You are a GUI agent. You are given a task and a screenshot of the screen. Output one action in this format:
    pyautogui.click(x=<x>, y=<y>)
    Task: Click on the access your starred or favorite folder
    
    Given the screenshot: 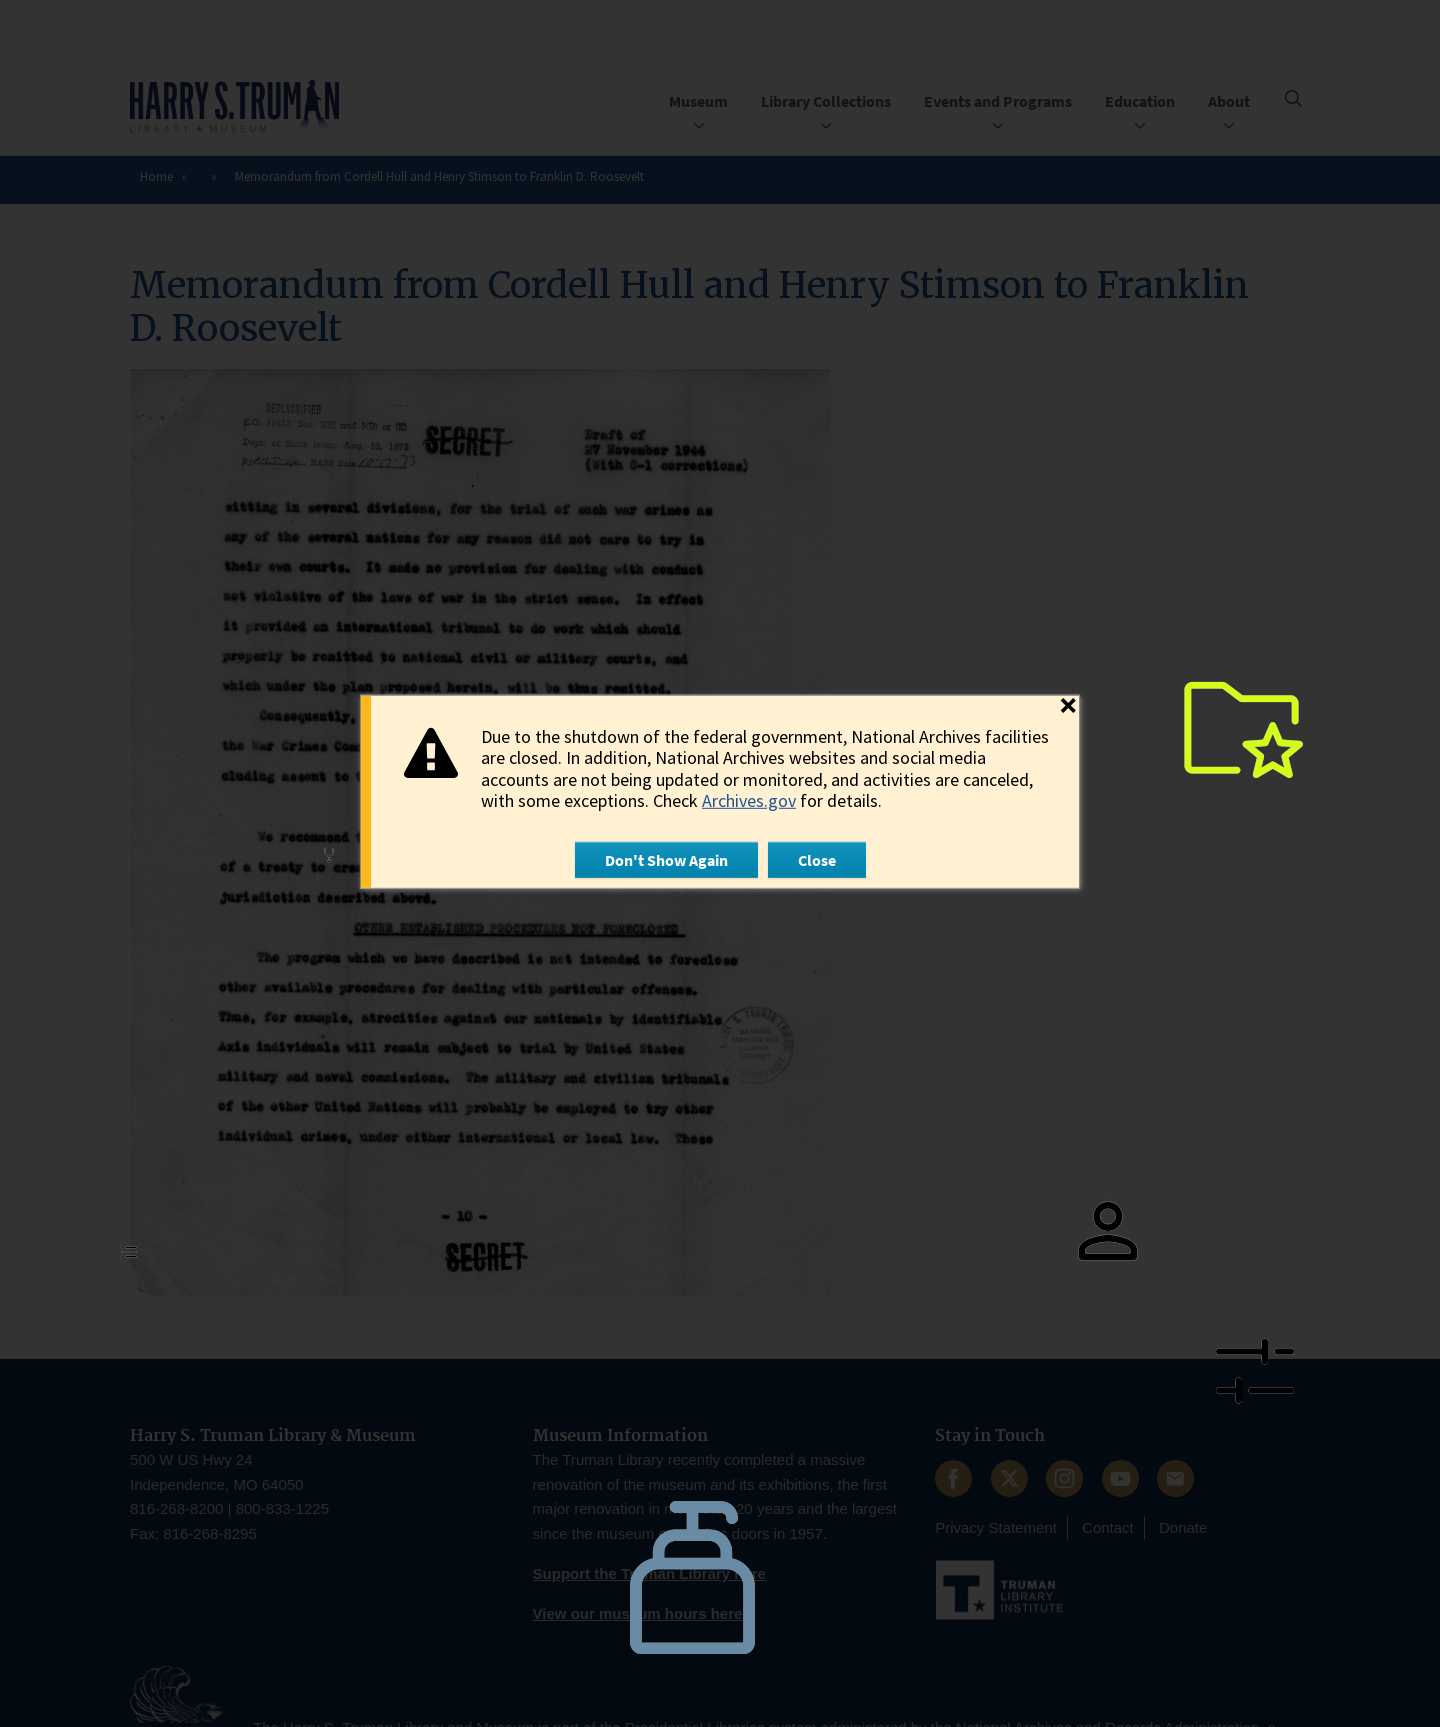 What is the action you would take?
    pyautogui.click(x=1241, y=725)
    